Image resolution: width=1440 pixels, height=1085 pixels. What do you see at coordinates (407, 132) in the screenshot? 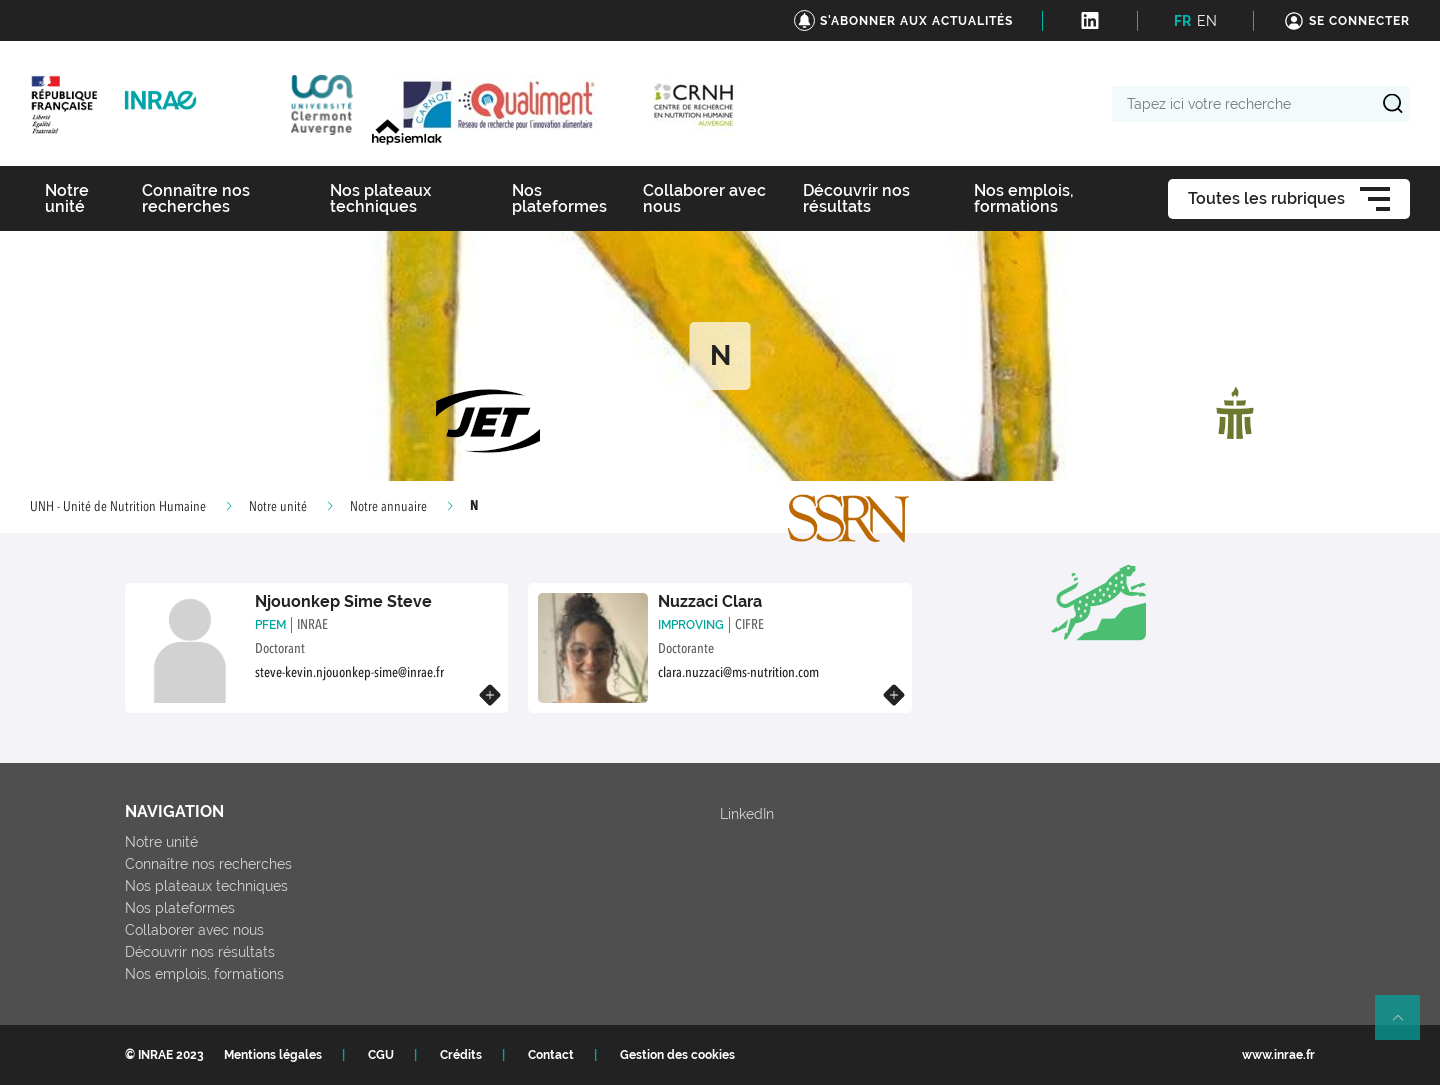
I see `open the Hepsiemlak real estate app` at bounding box center [407, 132].